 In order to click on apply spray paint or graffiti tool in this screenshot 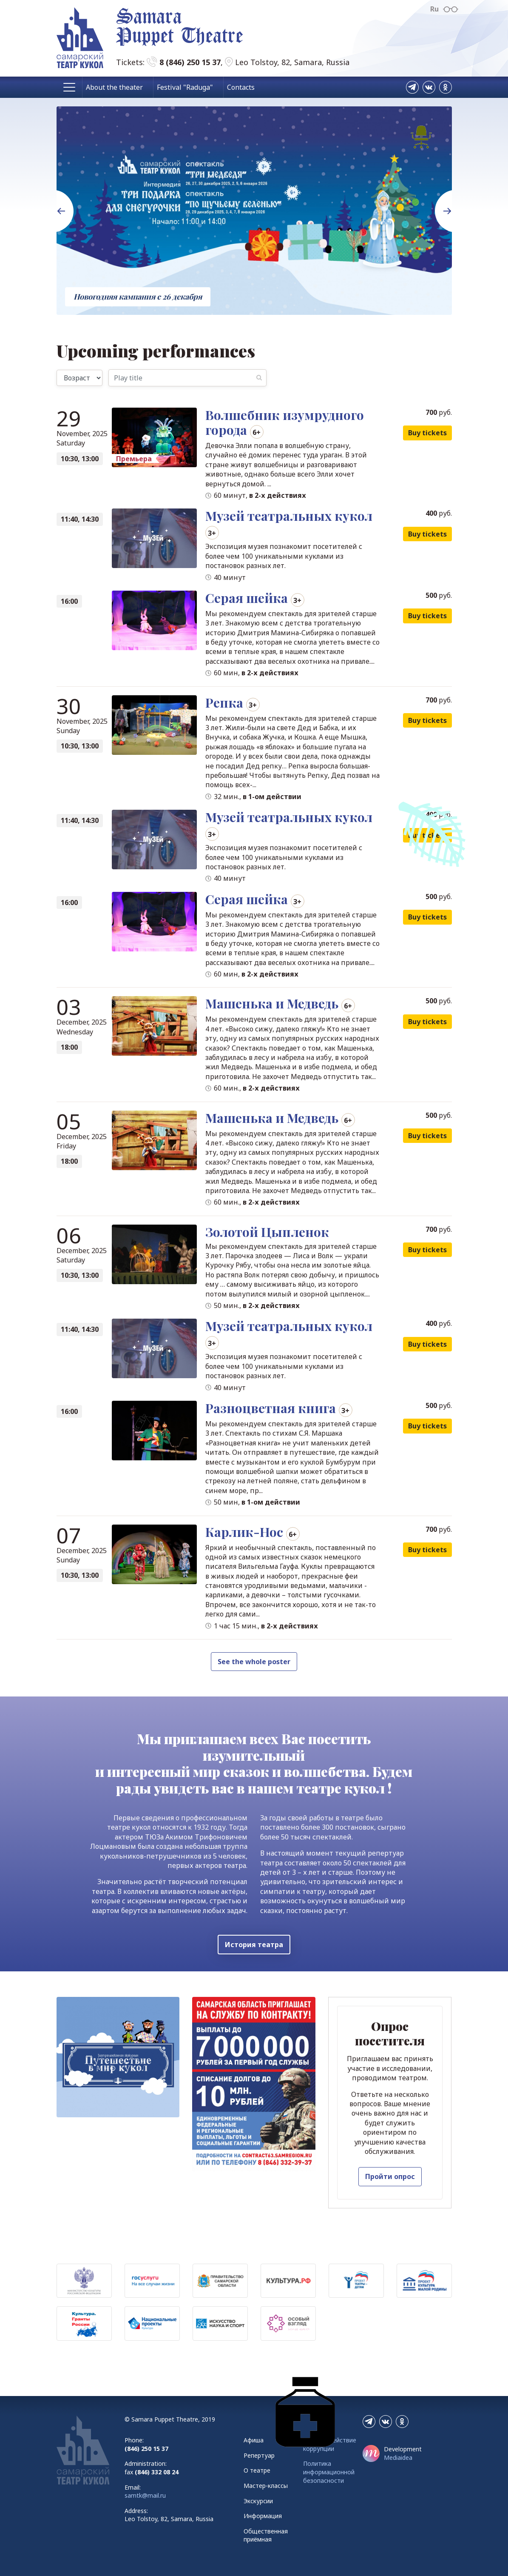, I will do `click(143, 1423)`.